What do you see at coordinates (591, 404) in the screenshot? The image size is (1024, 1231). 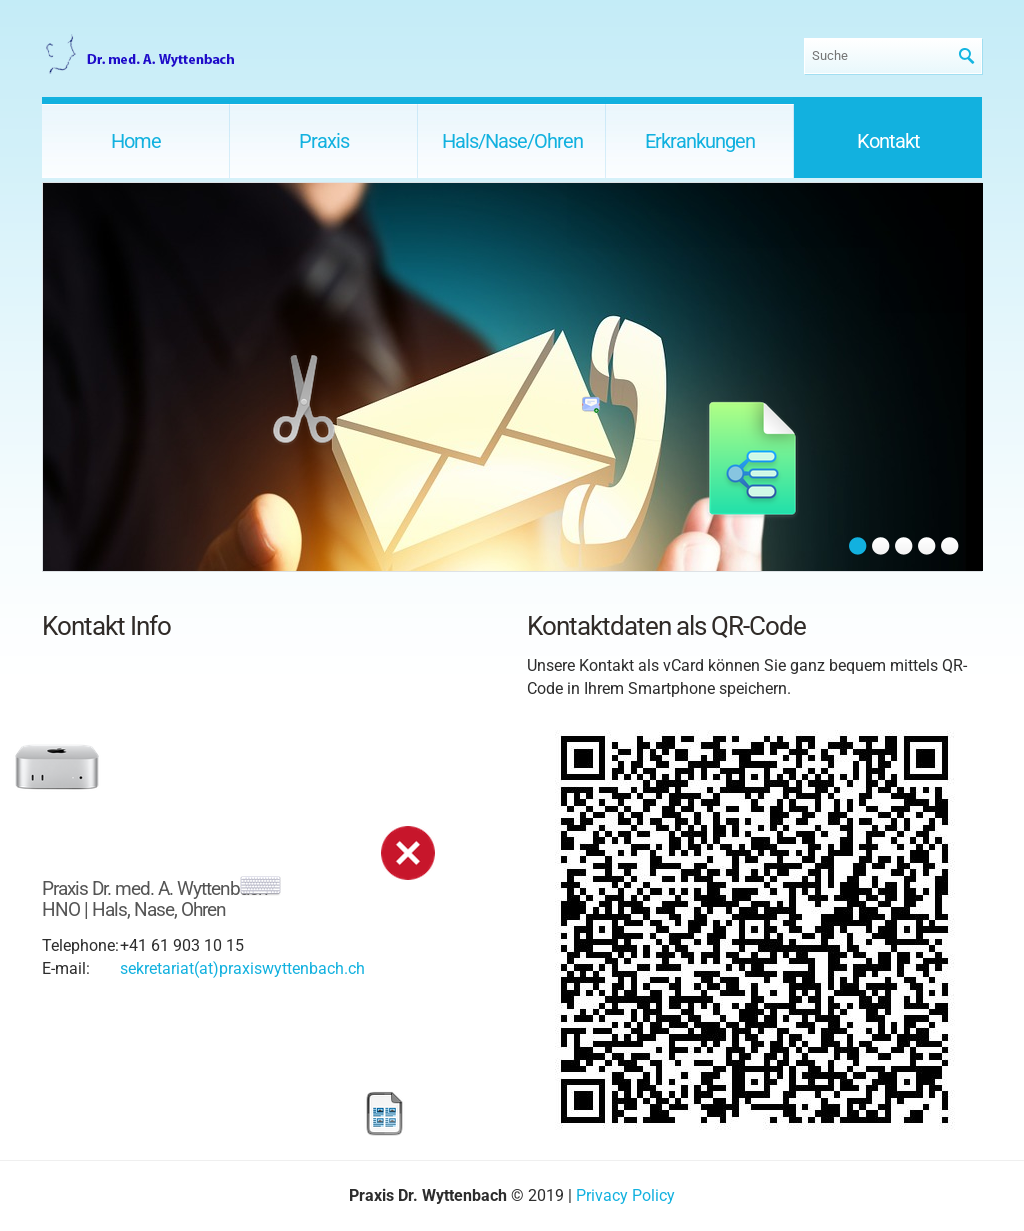 I see `compose a new email message` at bounding box center [591, 404].